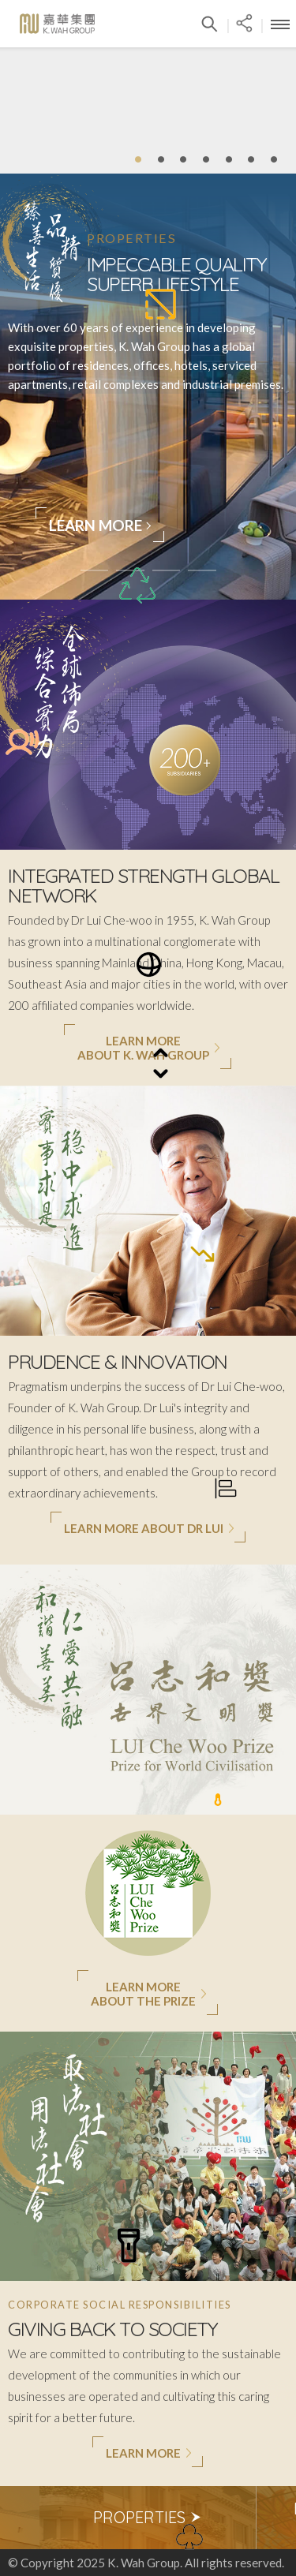 The width and height of the screenshot is (296, 2576). Describe the element at coordinates (21, 742) in the screenshot. I see `user is speaking or broadcasting audio` at that location.